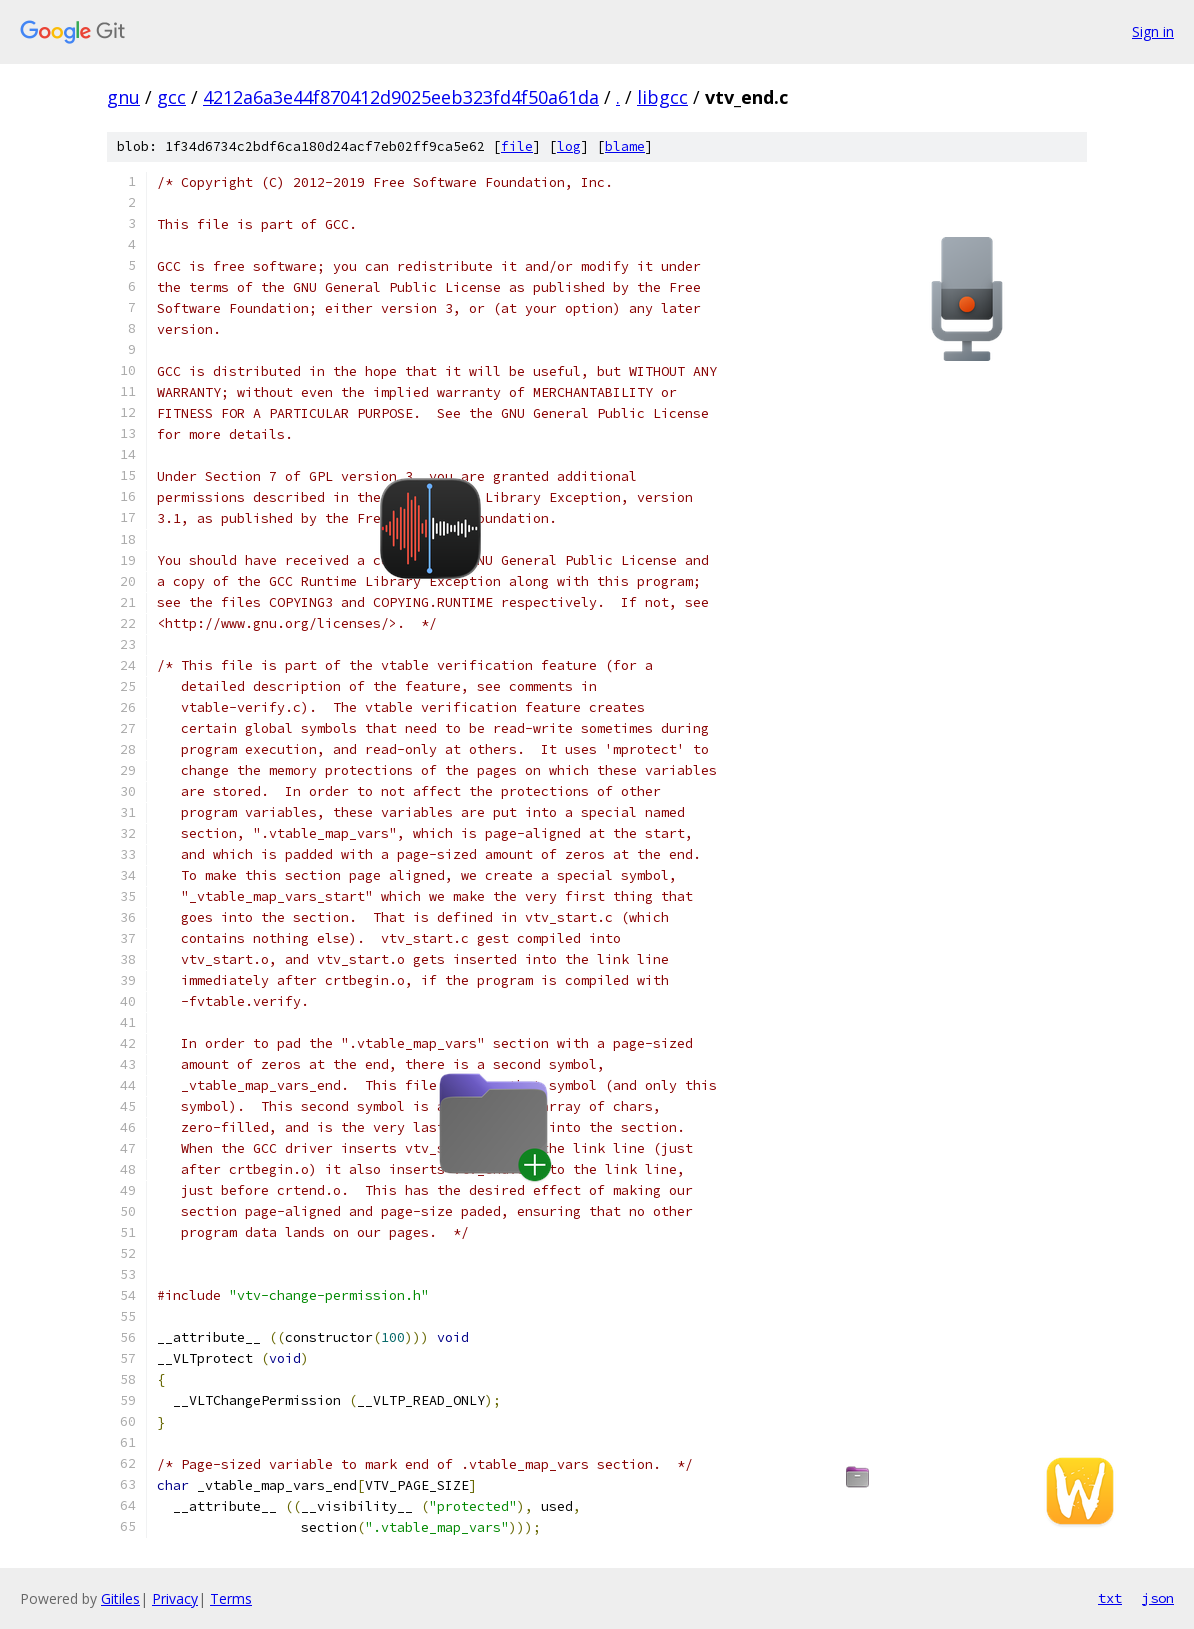 Image resolution: width=1194 pixels, height=1629 pixels. I want to click on open voice recorder app, so click(967, 299).